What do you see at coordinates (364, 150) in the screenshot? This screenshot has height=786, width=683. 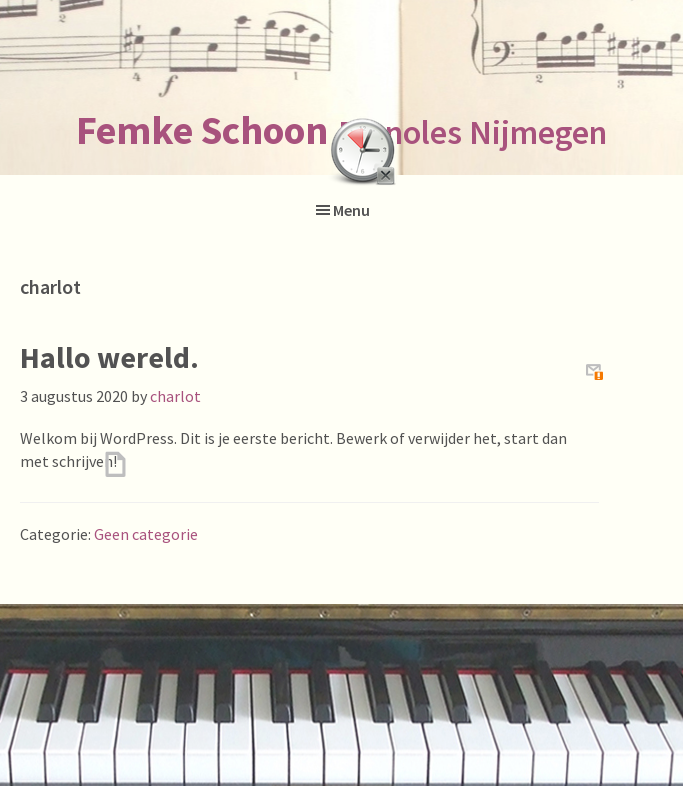 I see `indicates a missed appointment or scheduled event` at bounding box center [364, 150].